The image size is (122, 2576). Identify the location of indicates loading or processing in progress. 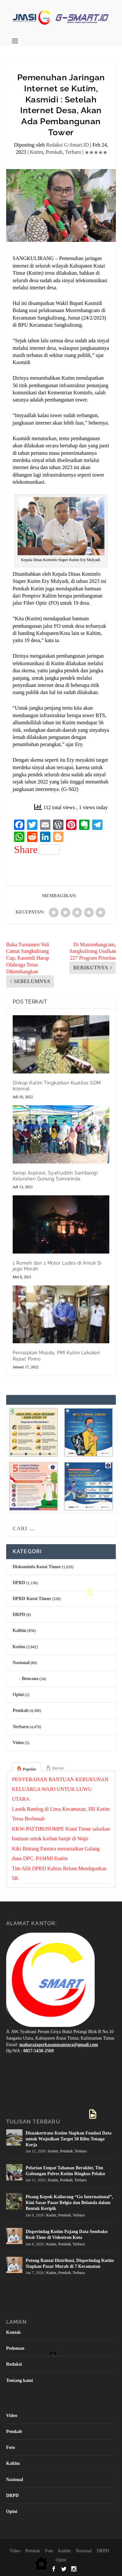
(90, 1592).